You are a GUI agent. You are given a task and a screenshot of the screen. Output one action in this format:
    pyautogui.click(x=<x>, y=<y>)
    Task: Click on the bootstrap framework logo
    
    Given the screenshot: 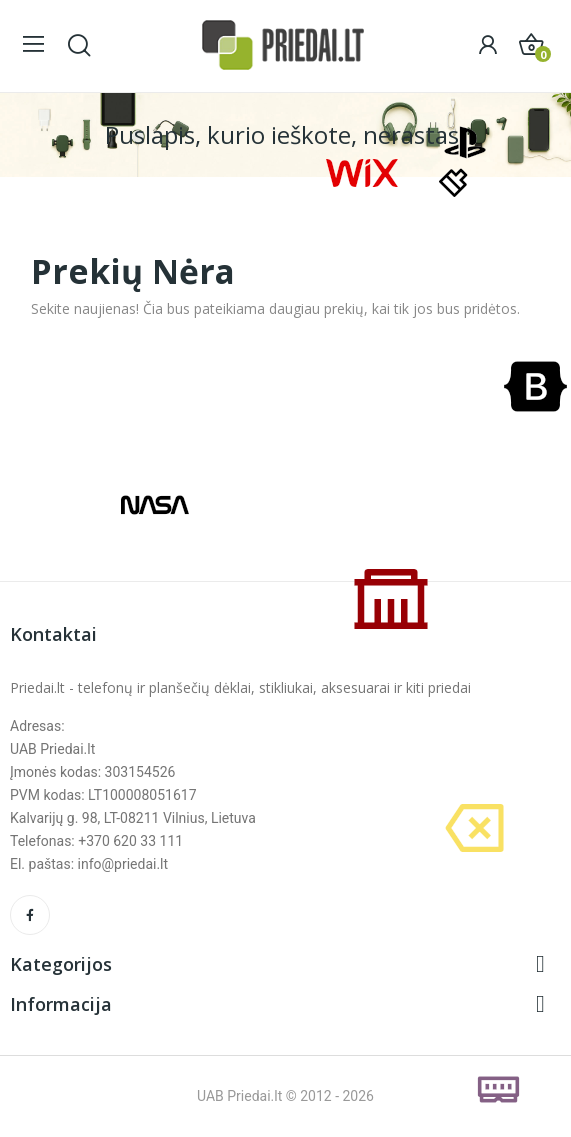 What is the action you would take?
    pyautogui.click(x=535, y=386)
    